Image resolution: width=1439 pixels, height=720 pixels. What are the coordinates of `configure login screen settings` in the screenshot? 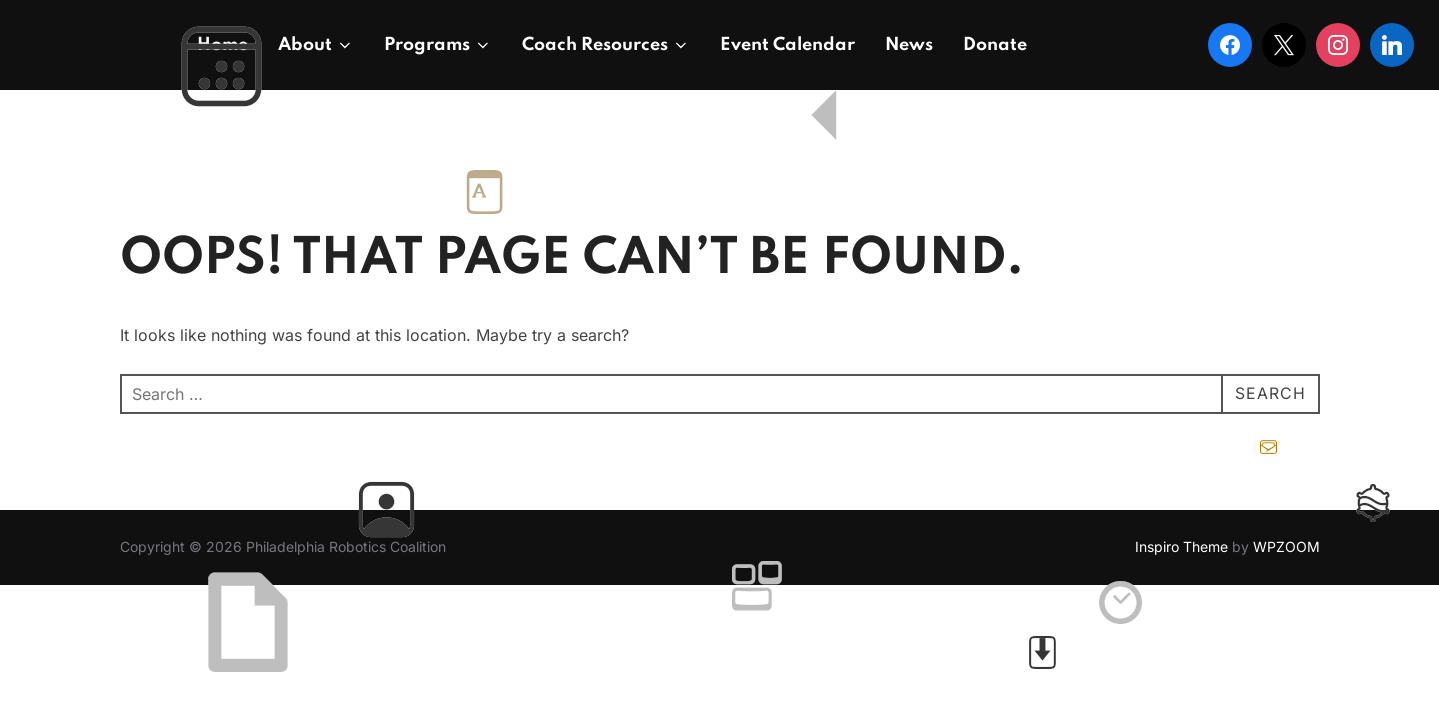 It's located at (386, 509).